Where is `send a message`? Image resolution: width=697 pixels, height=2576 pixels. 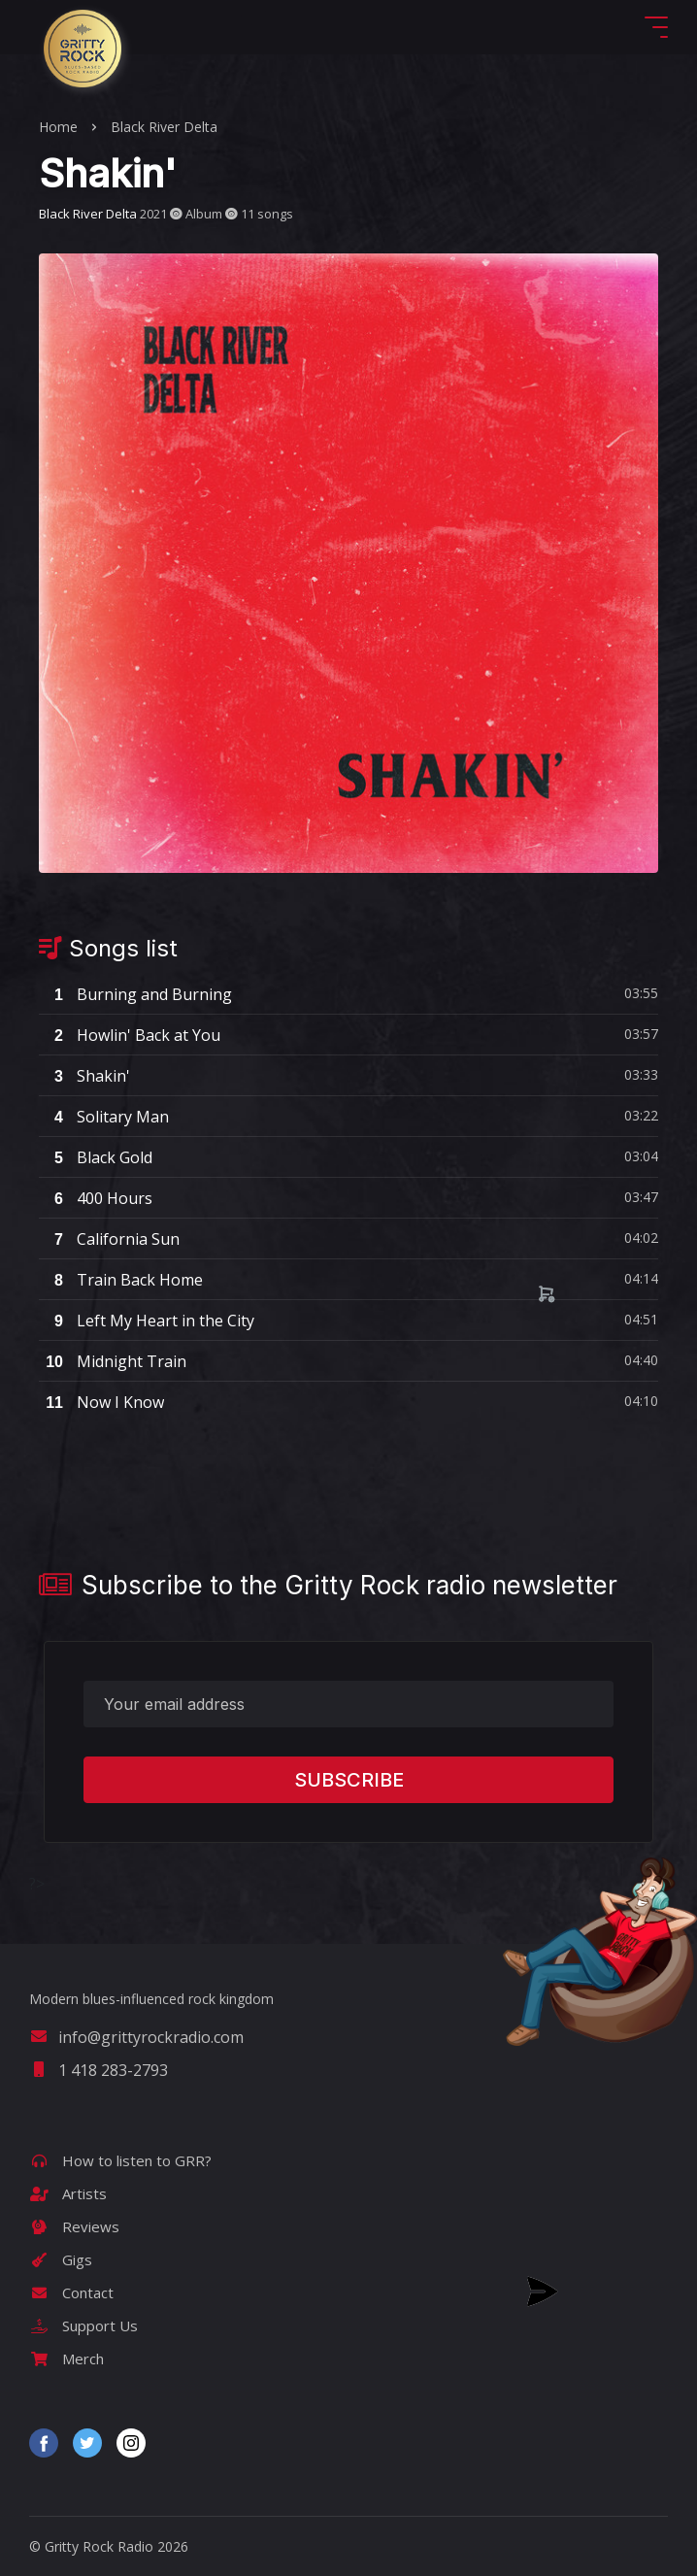 send a message is located at coordinates (542, 2292).